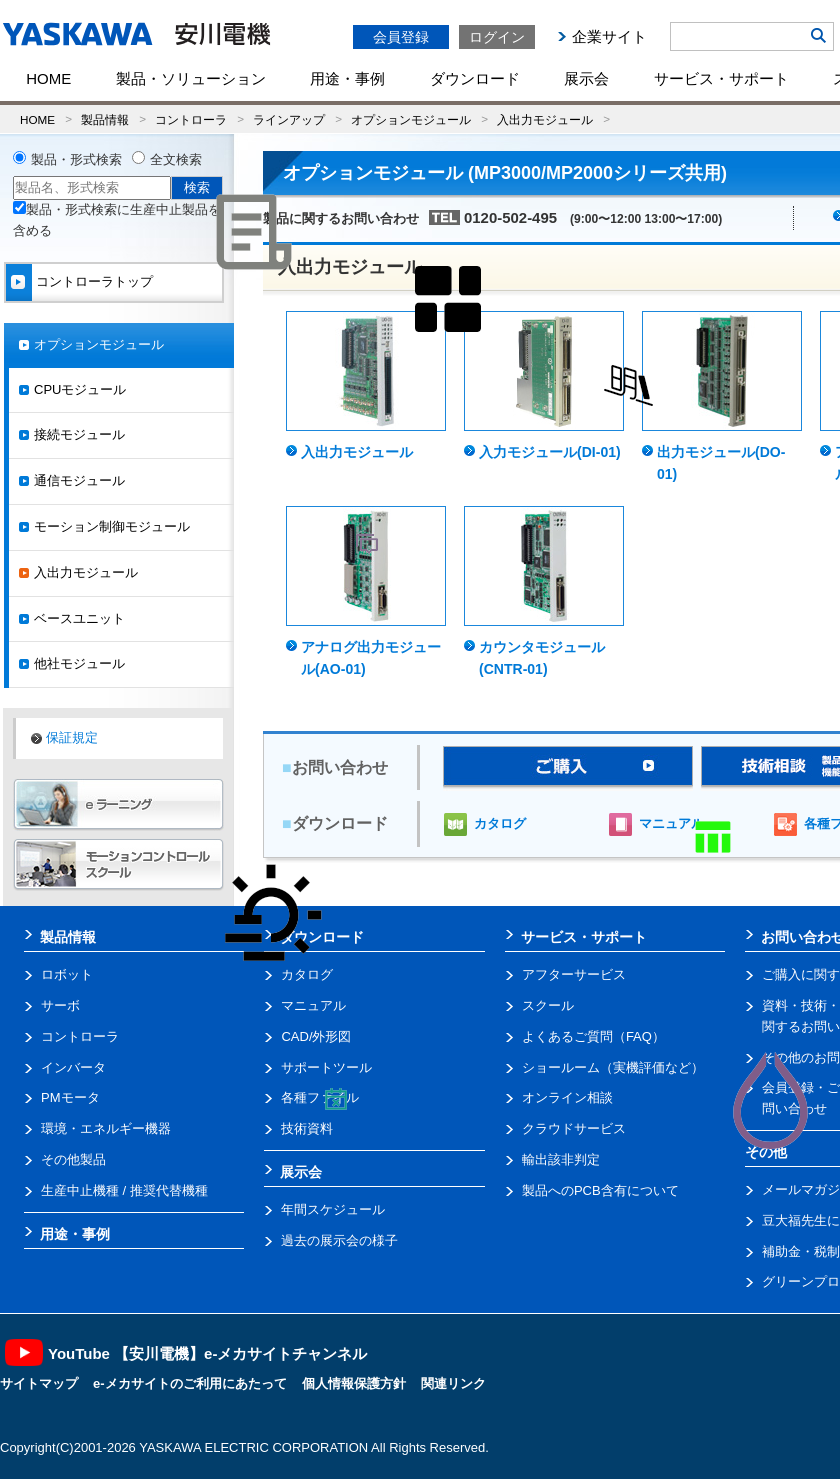 This screenshot has width=840, height=1479. I want to click on indicates foggy or hazy weather conditions, so click(271, 915).